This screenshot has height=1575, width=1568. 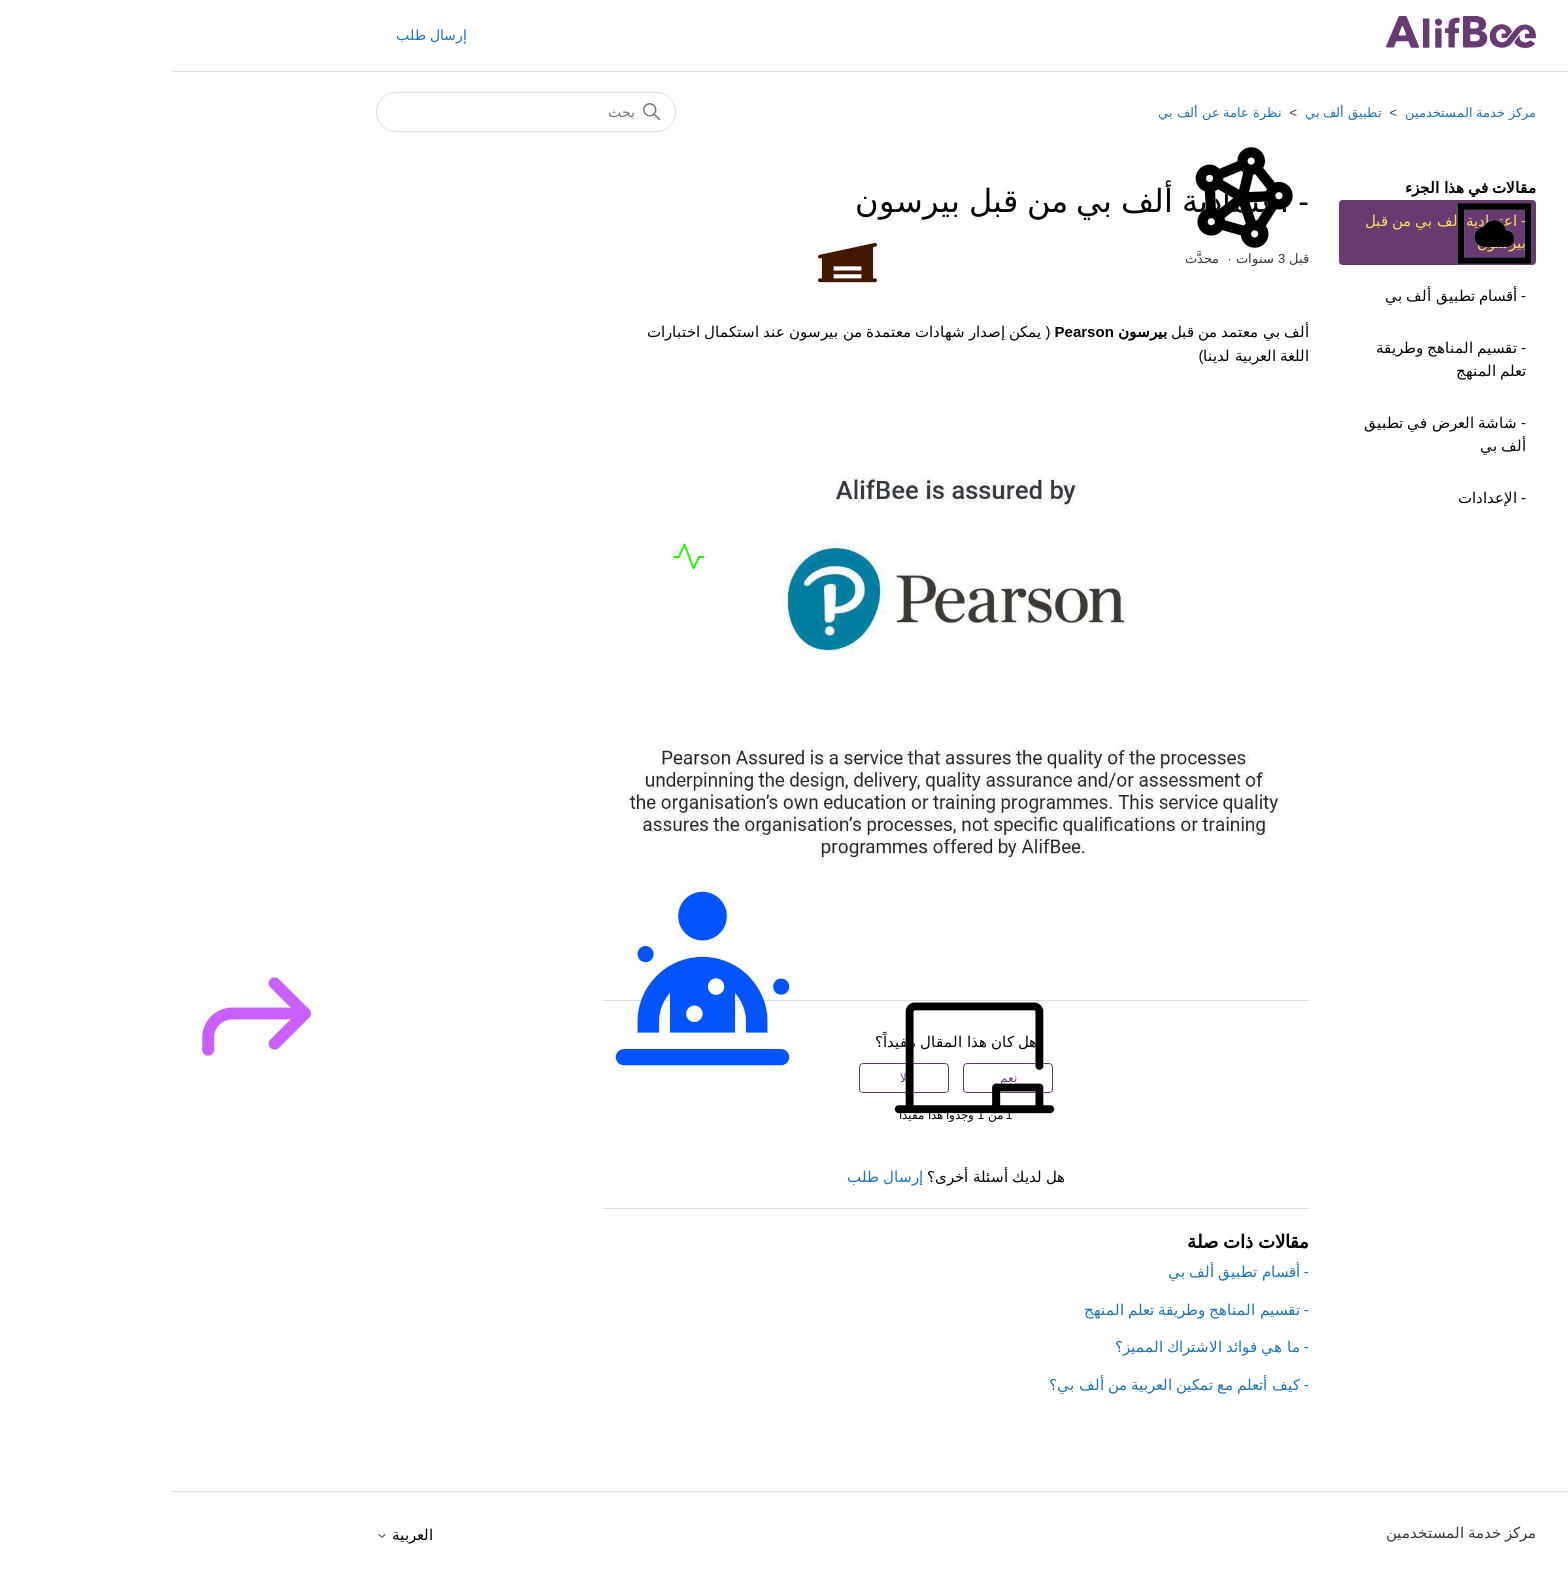 What do you see at coordinates (974, 1060) in the screenshot?
I see `open whiteboard or presentation mode` at bounding box center [974, 1060].